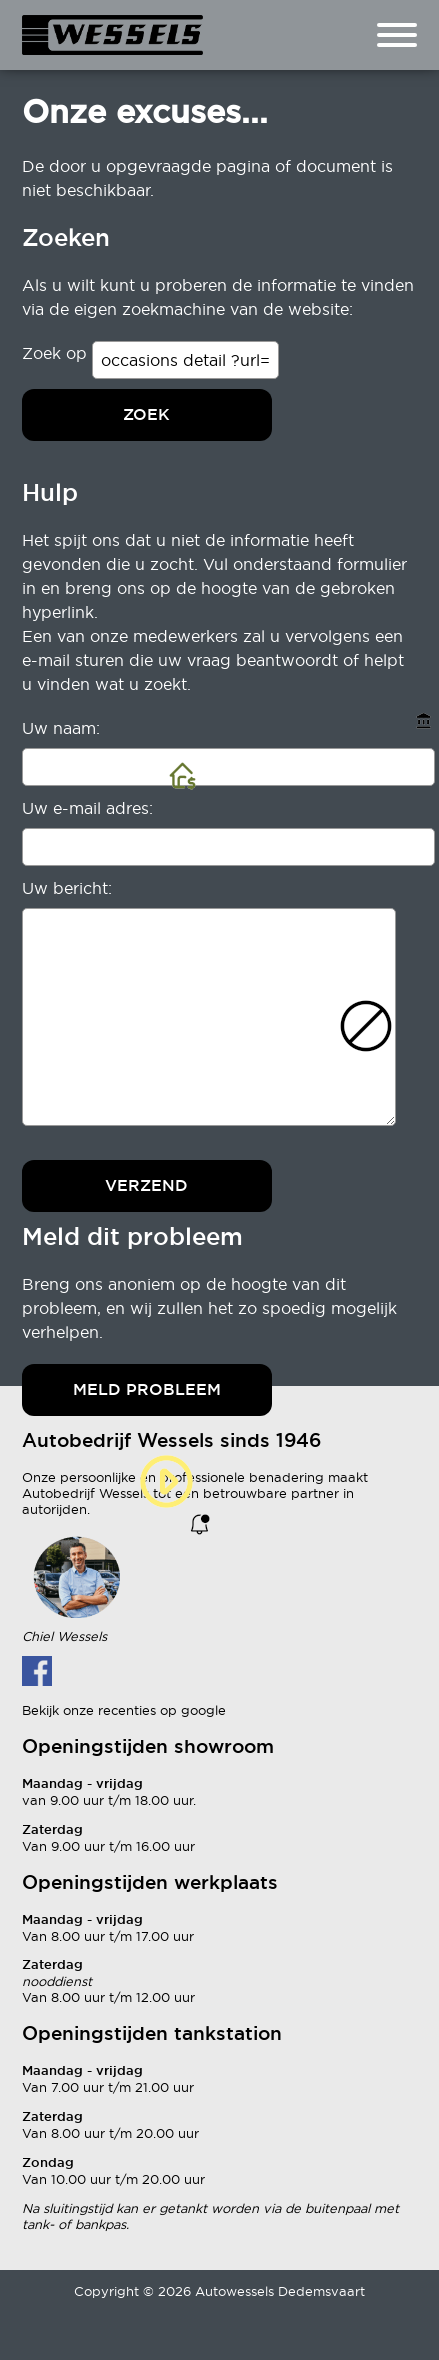 The image size is (439, 2360). What do you see at coordinates (199, 1524) in the screenshot?
I see `indicates new notifications are available` at bounding box center [199, 1524].